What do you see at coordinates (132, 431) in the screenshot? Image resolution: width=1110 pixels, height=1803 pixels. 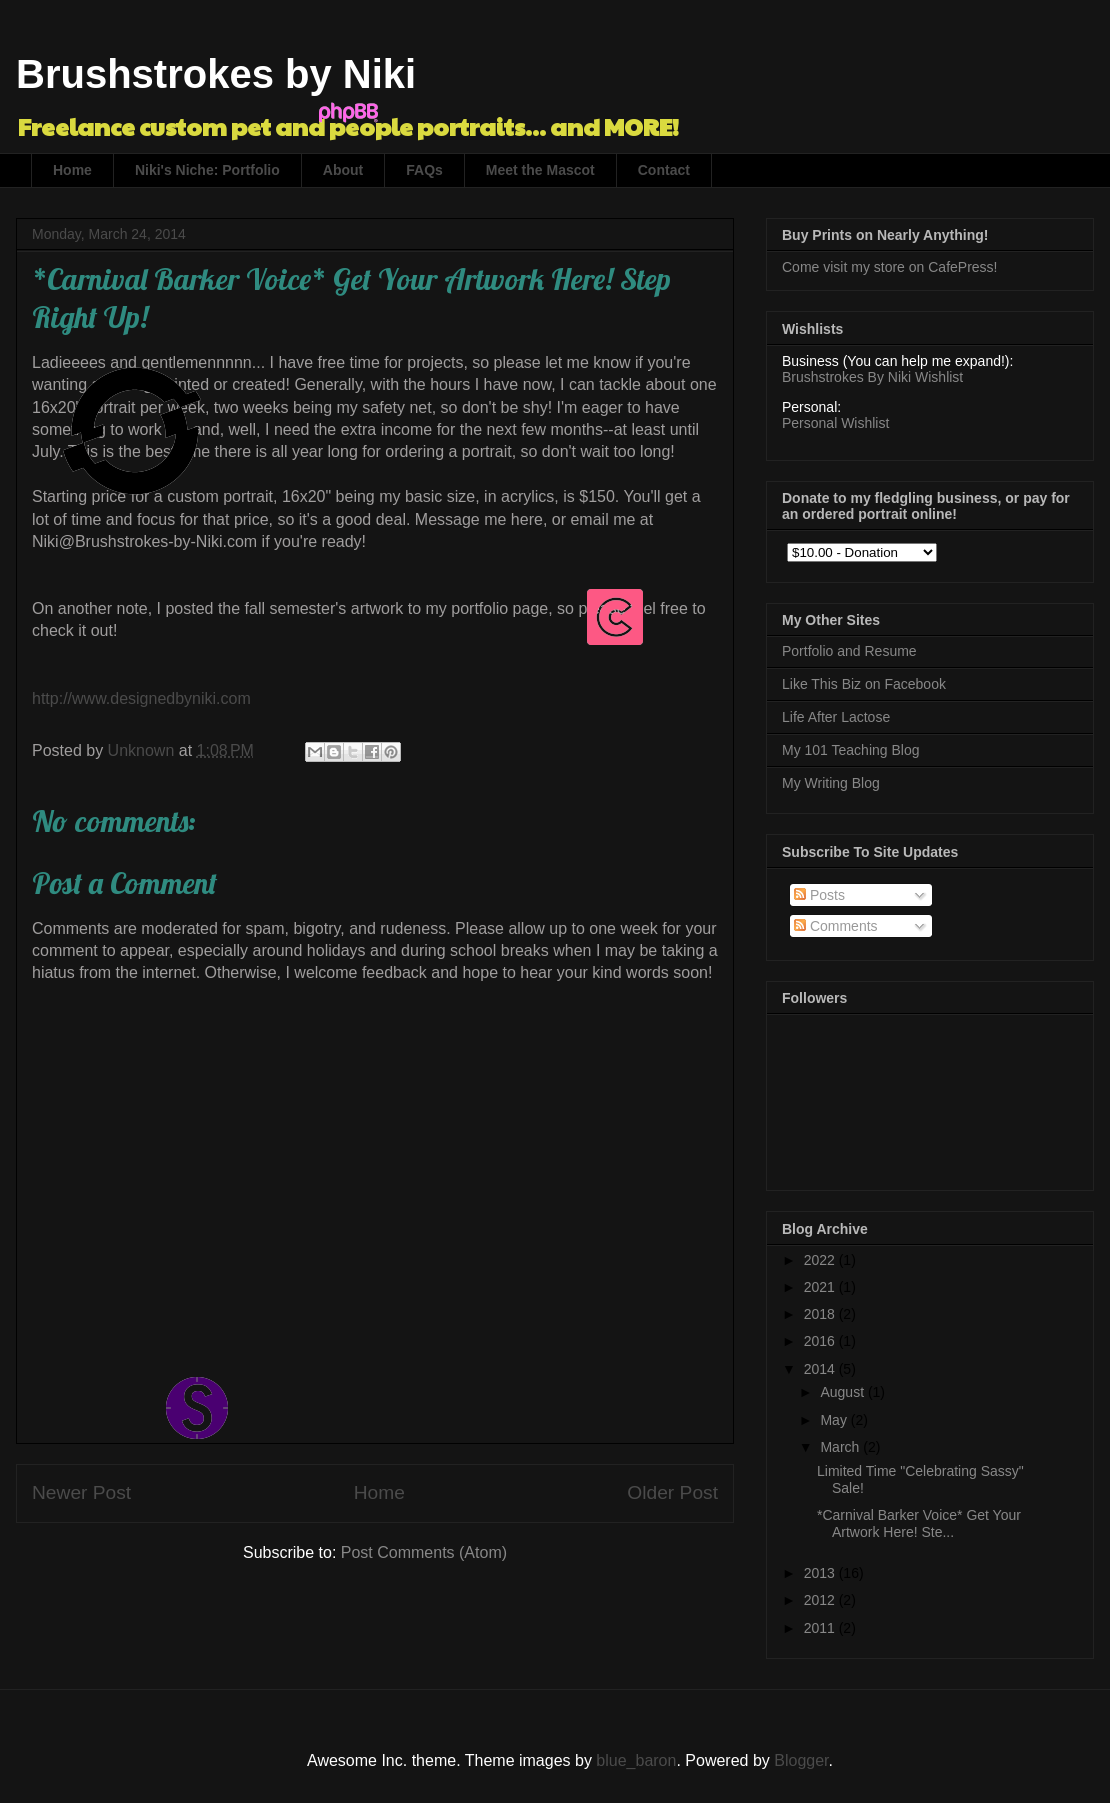 I see `Red Hat OpenShift platform logo` at bounding box center [132, 431].